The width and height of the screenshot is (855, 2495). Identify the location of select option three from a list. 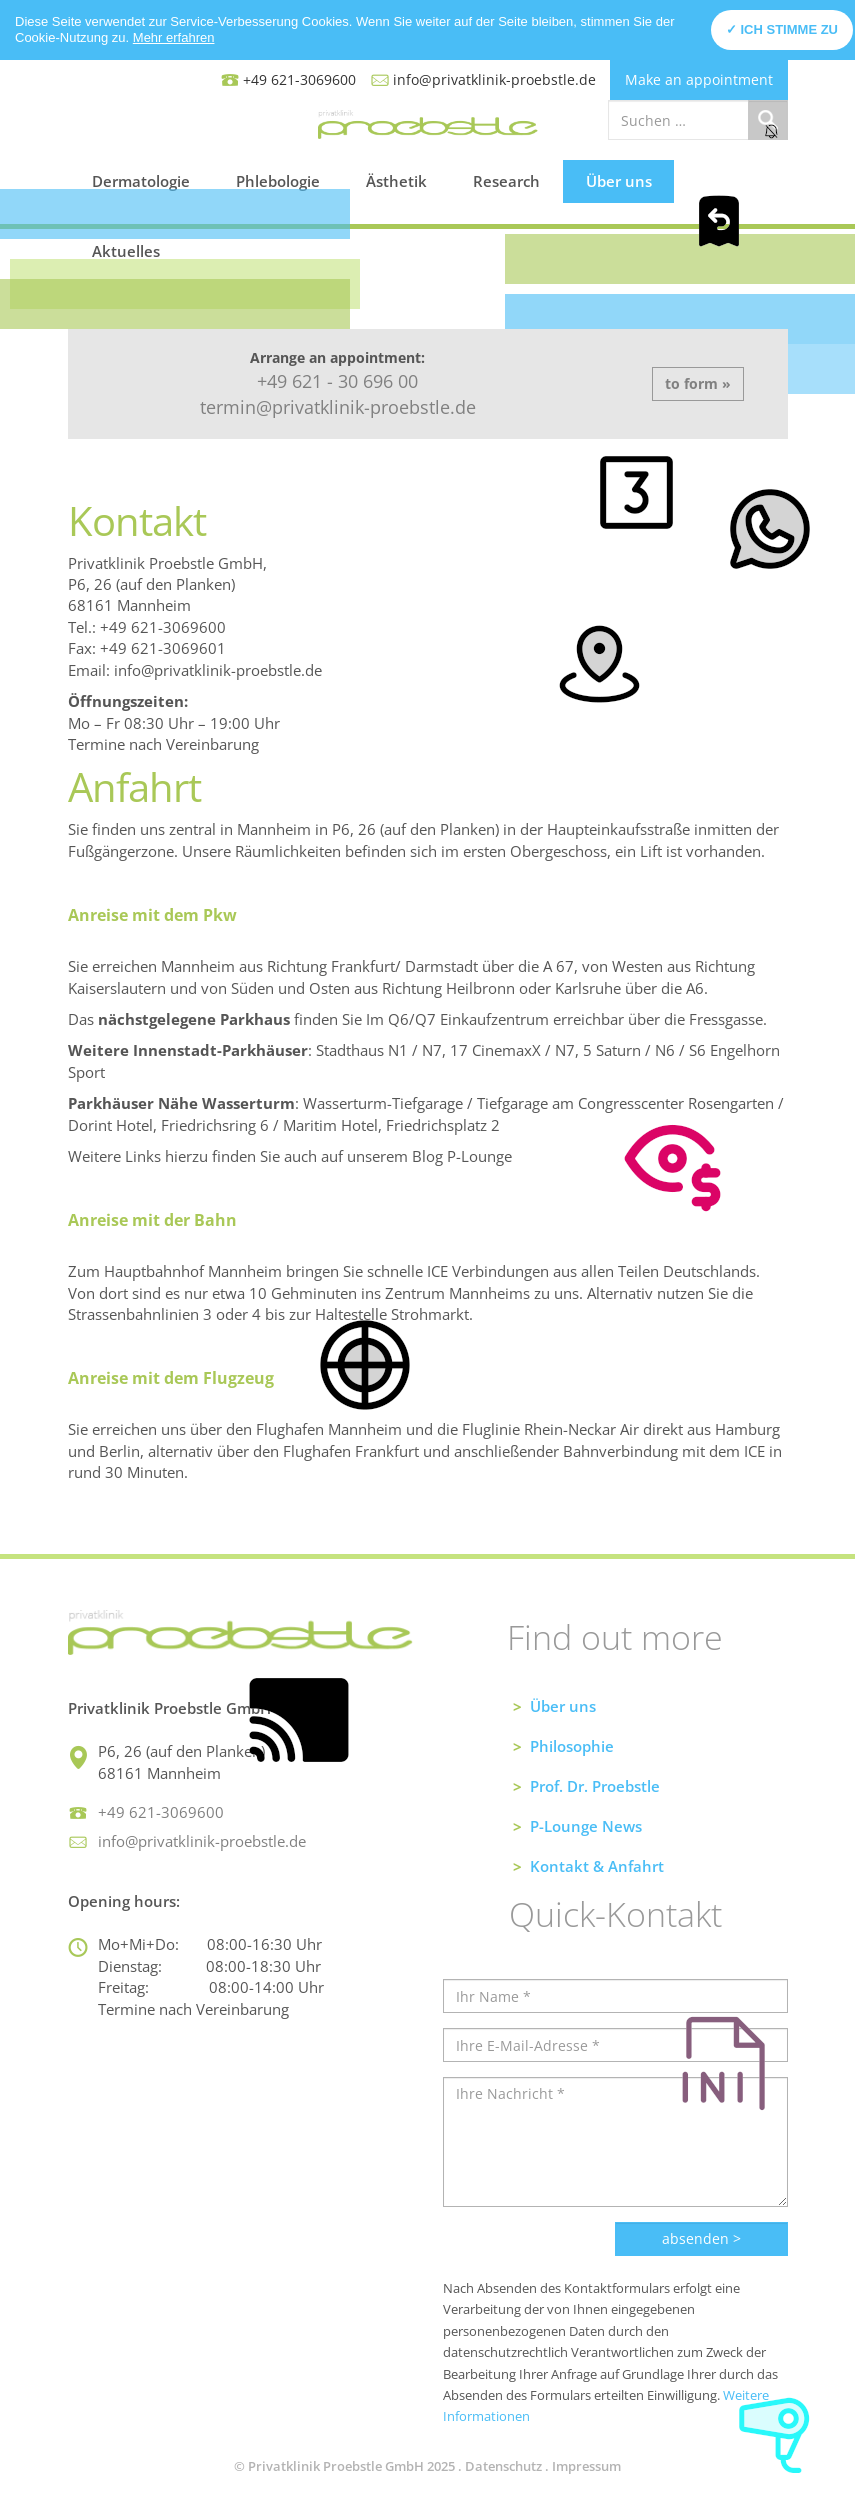
(636, 492).